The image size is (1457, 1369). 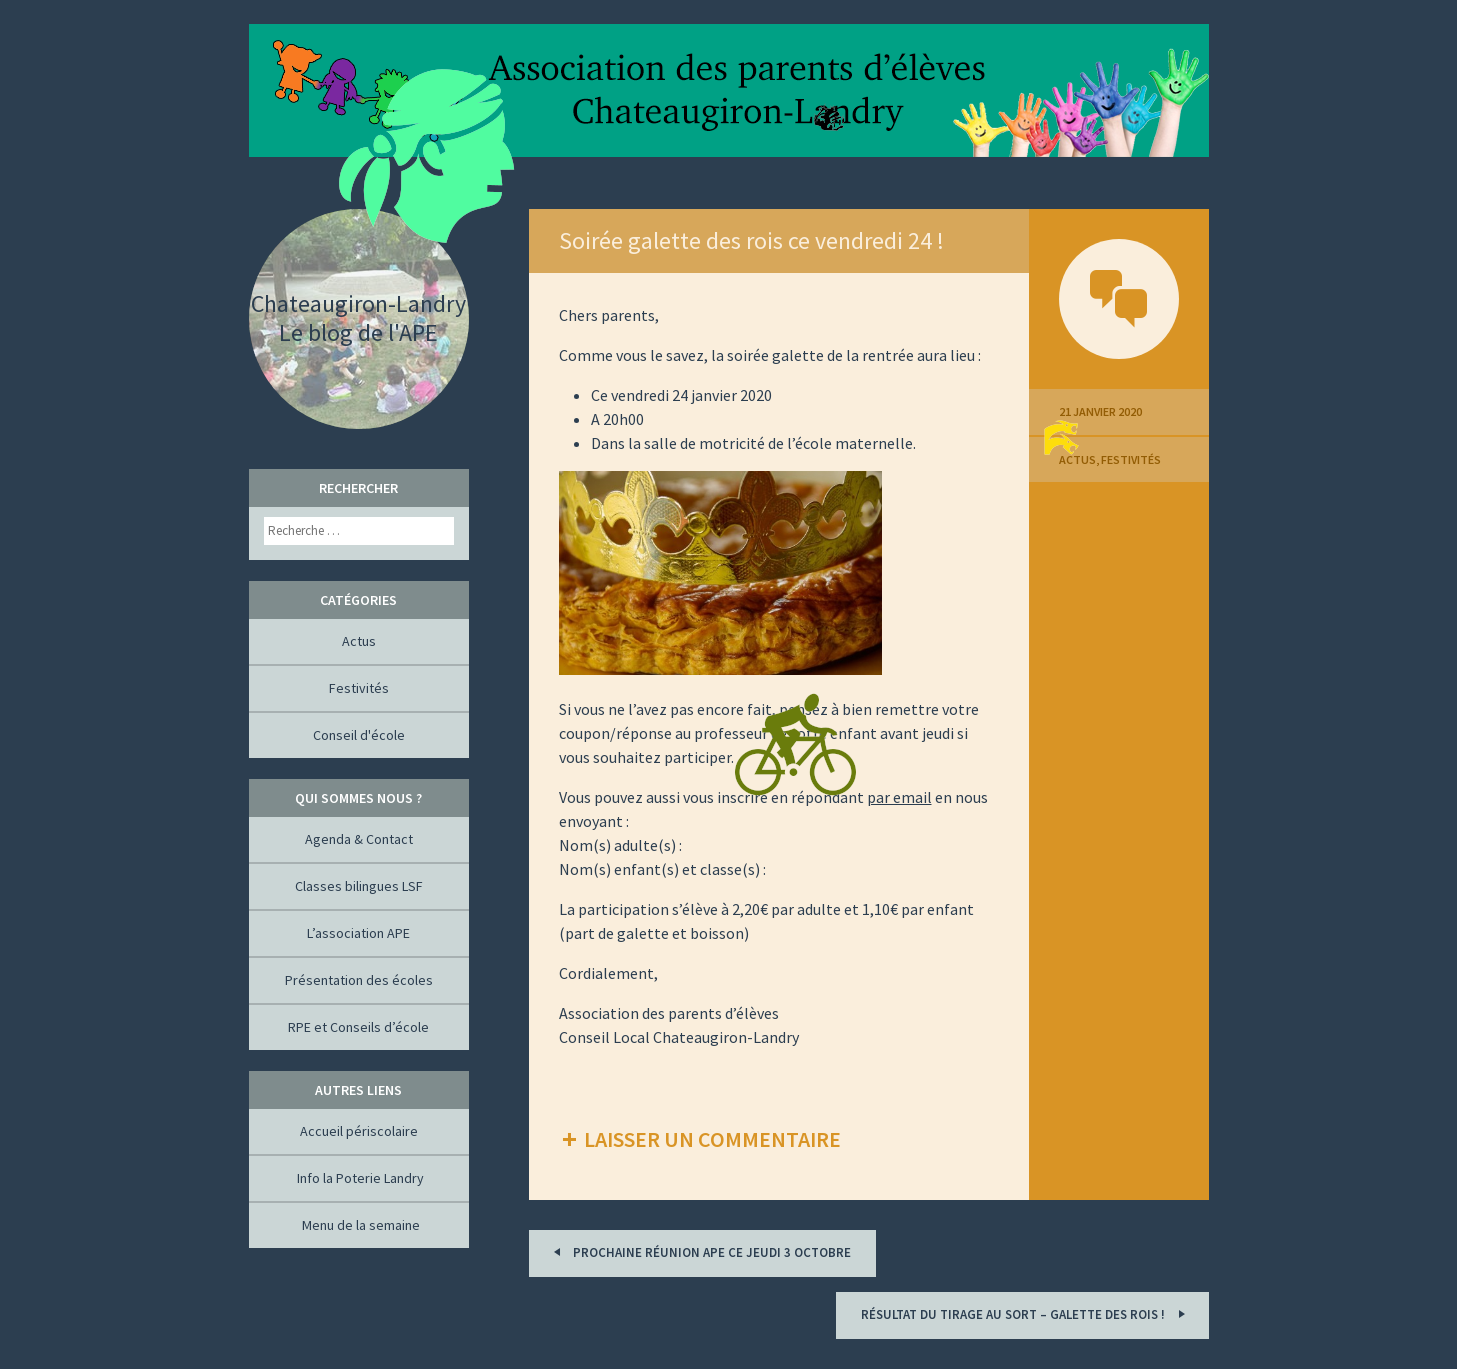 I want to click on select the double dragon character or team, so click(x=1061, y=437).